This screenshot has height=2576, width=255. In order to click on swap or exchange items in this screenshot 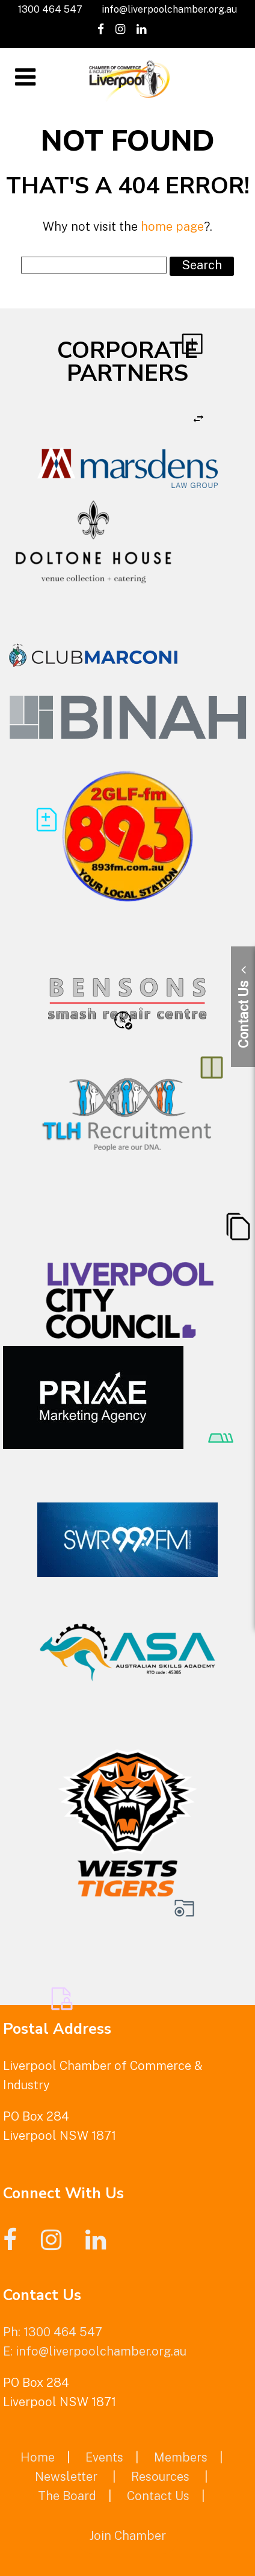, I will do `click(198, 419)`.